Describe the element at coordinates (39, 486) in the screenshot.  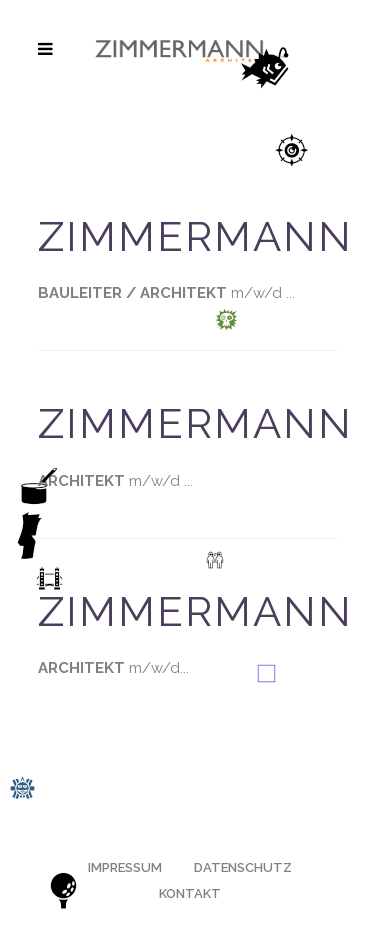
I see `access cooking or recipe features` at that location.